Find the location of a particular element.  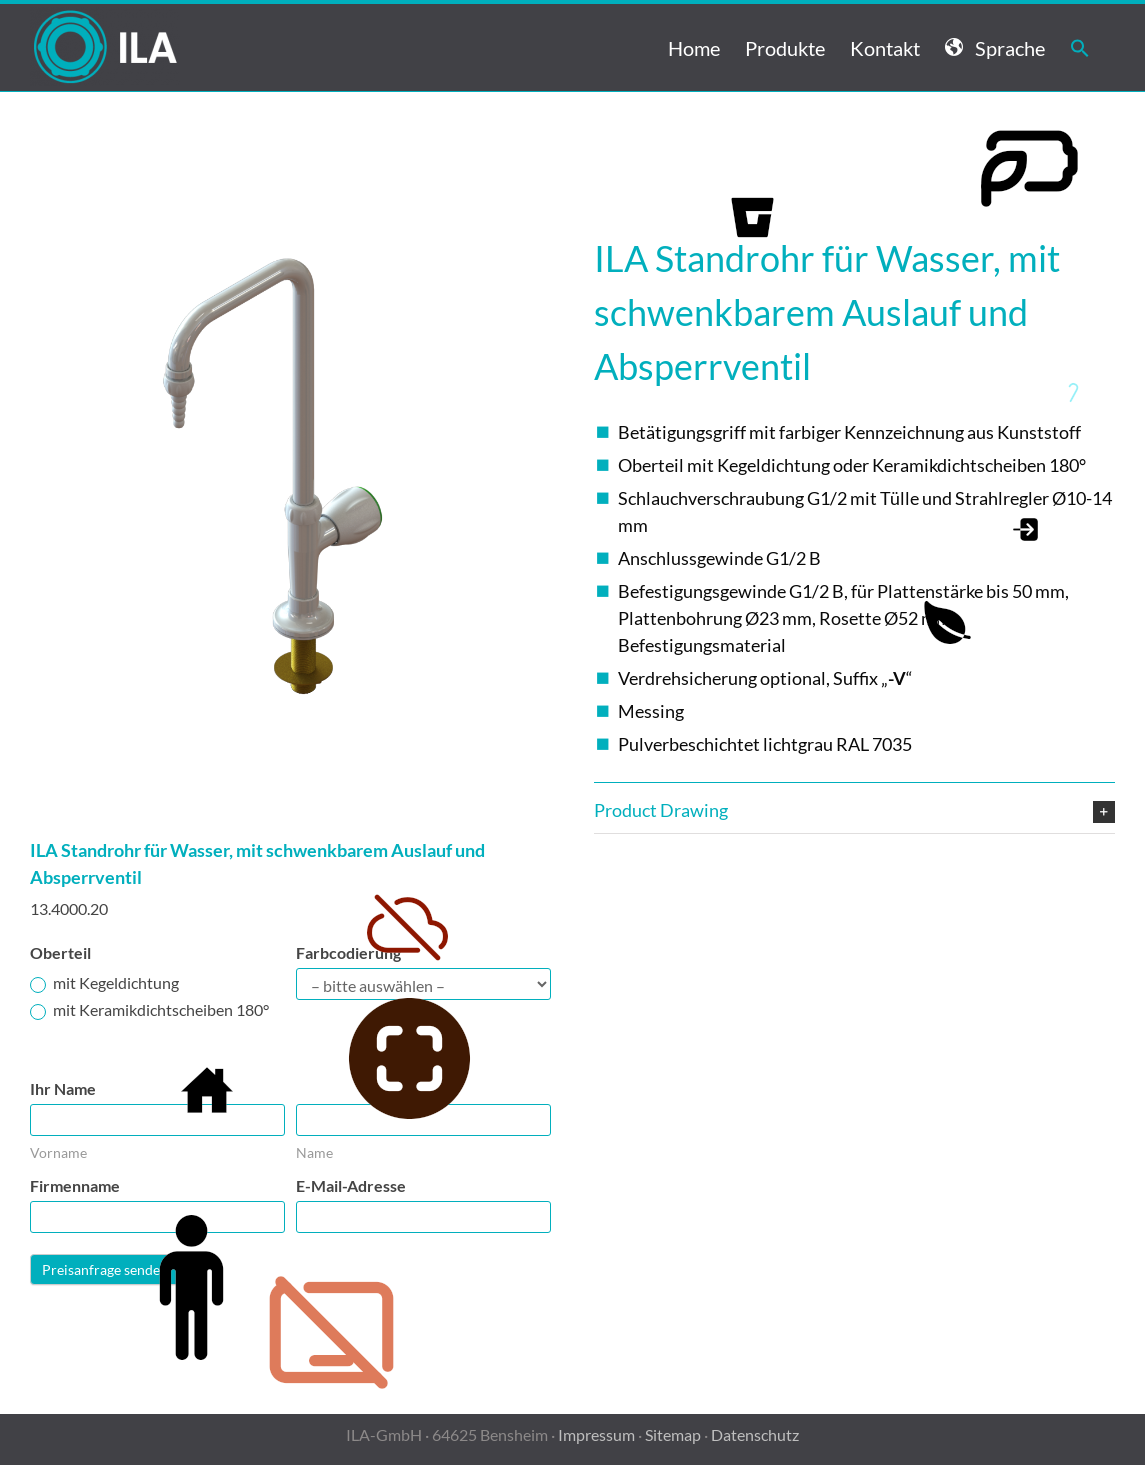

link to Bitbucket repository is located at coordinates (752, 217).